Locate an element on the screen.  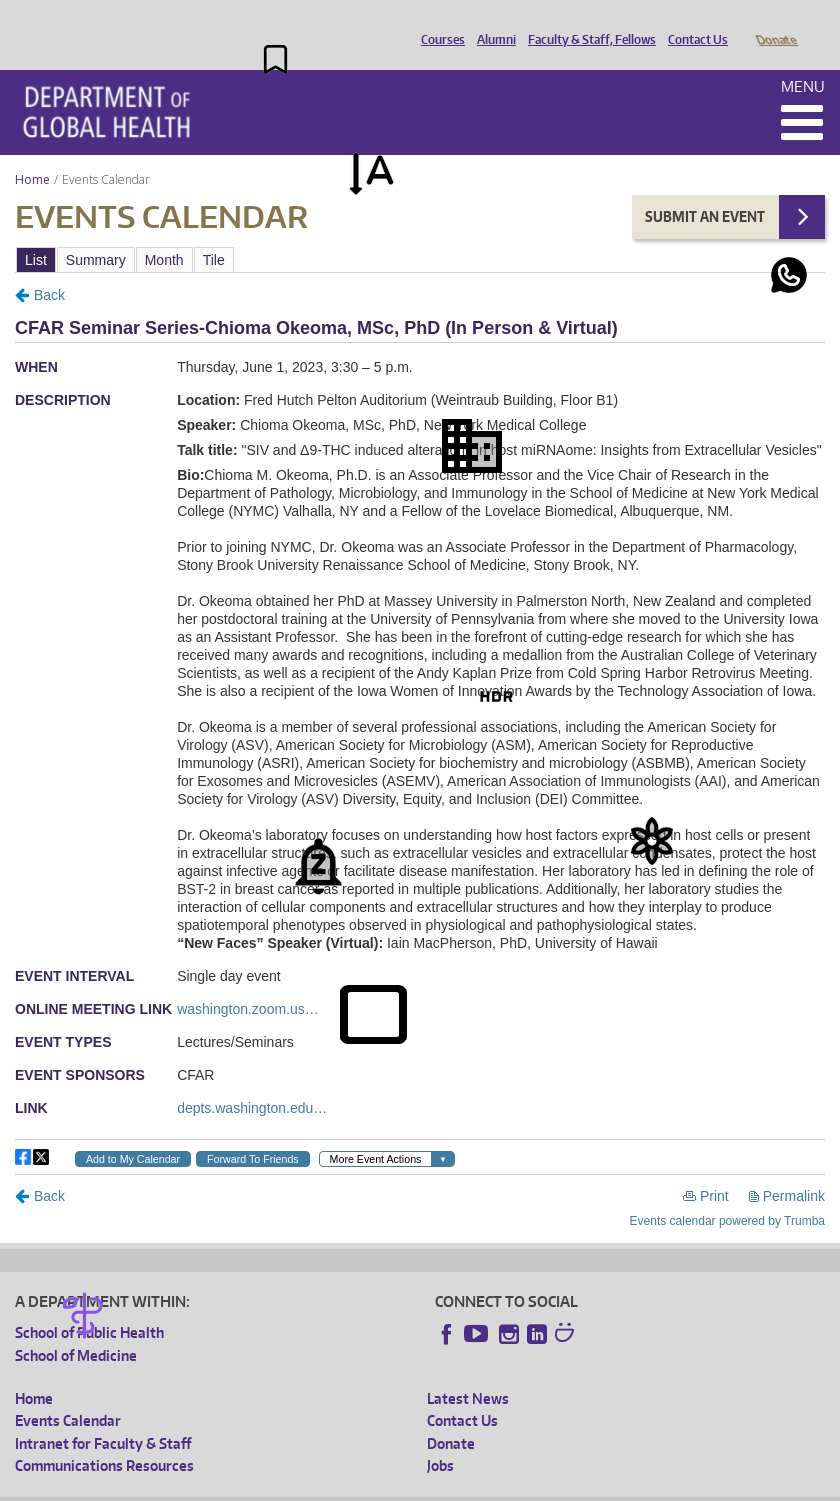
crop image to 3:2 aspect ratio is located at coordinates (373, 1014).